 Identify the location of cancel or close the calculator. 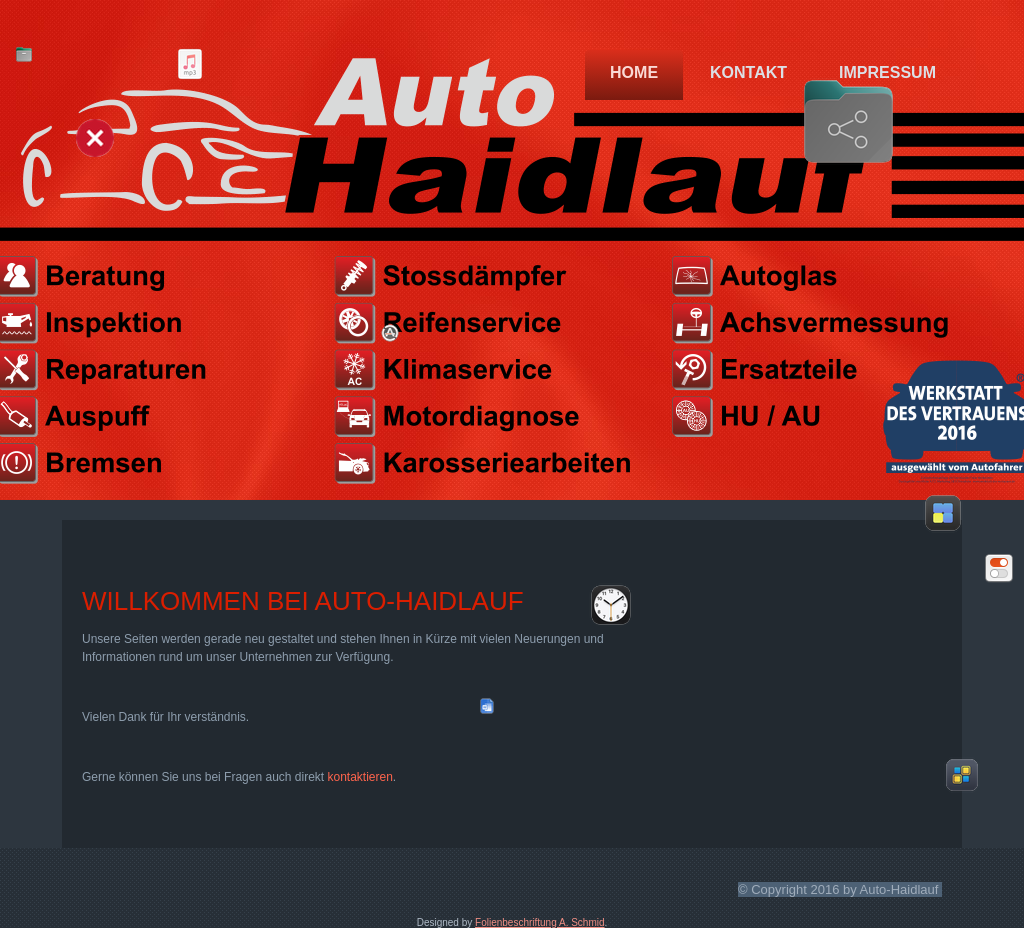
(95, 138).